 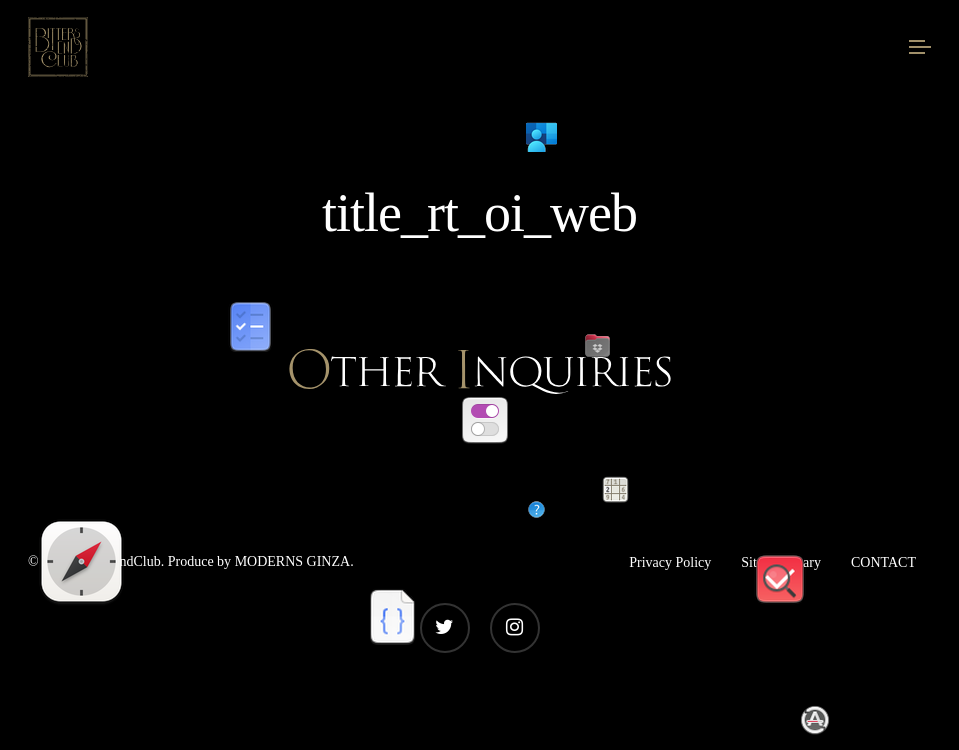 What do you see at coordinates (81, 561) in the screenshot?
I see `open navigation or compass preferences` at bounding box center [81, 561].